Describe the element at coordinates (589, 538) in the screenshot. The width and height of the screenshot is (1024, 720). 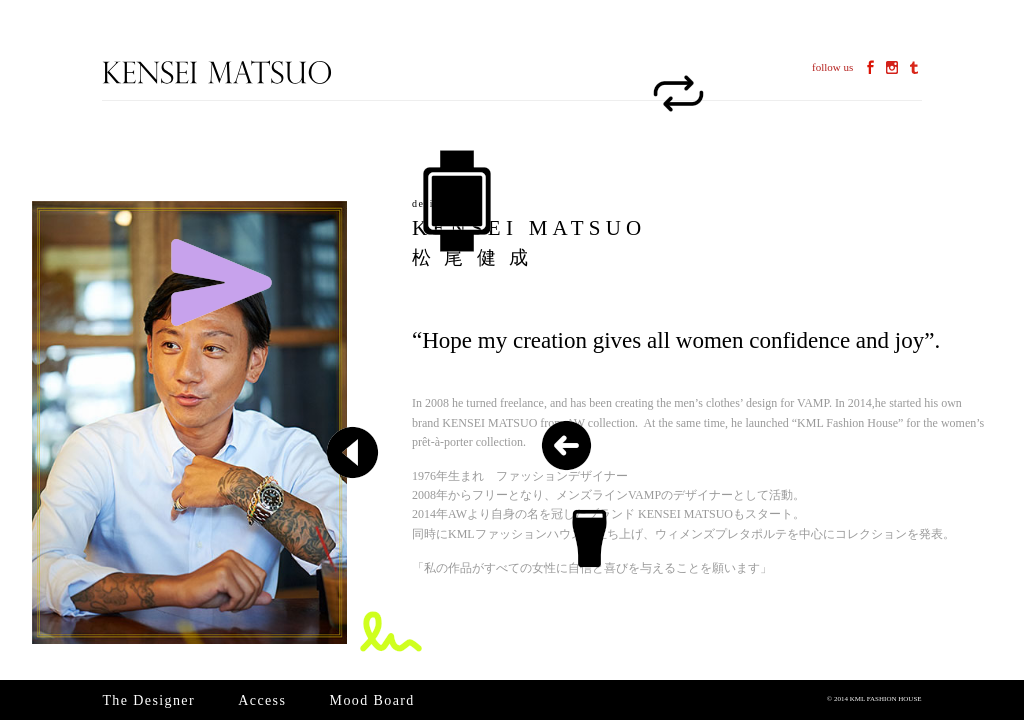
I see `view nearby bars or pubs` at that location.